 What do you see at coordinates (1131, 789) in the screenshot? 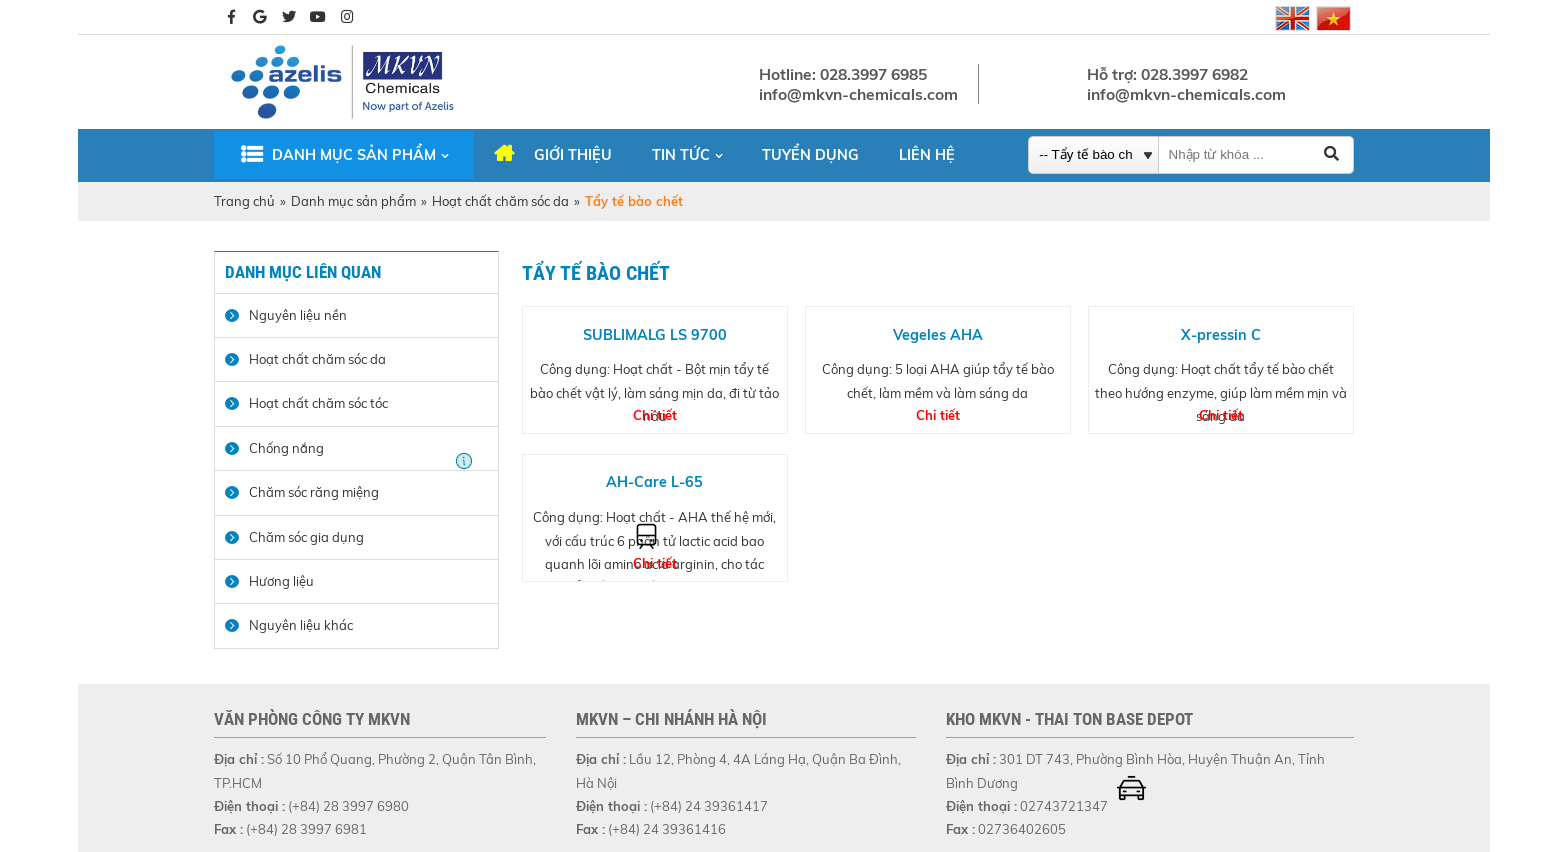
I see `indicates police or emergency services` at bounding box center [1131, 789].